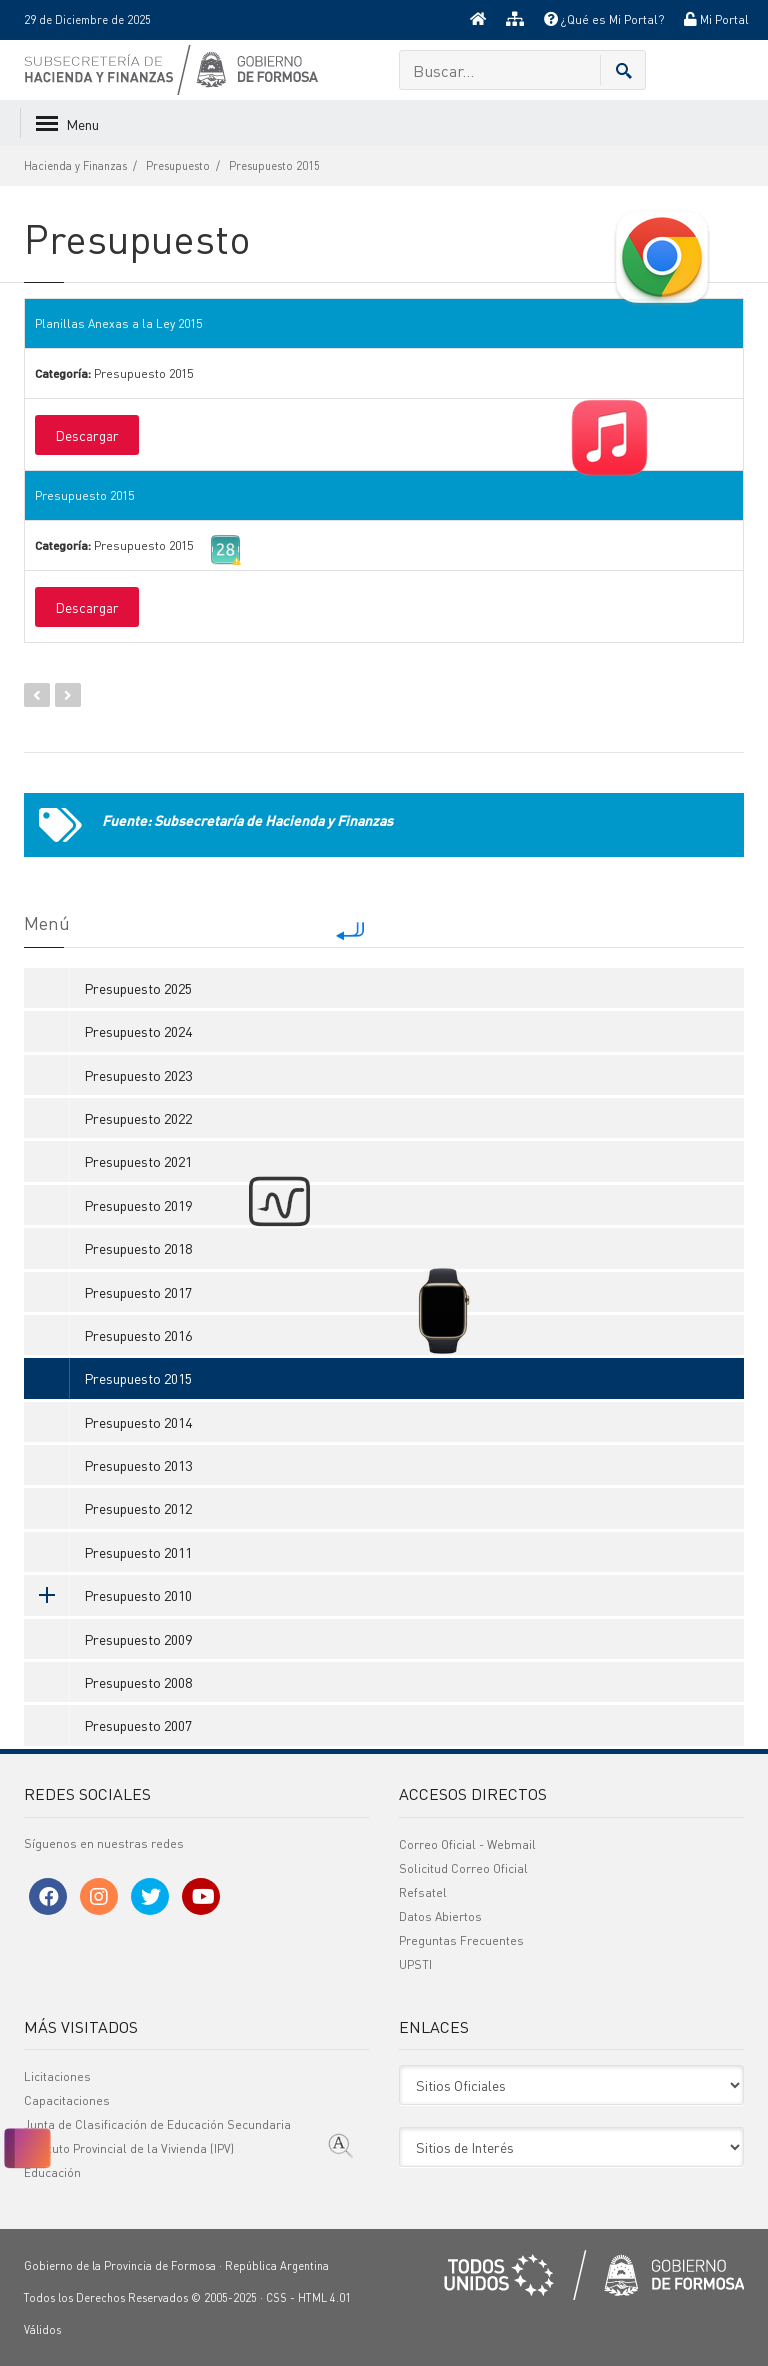 The image size is (768, 2366). I want to click on reply to all recipients of an email, so click(349, 929).